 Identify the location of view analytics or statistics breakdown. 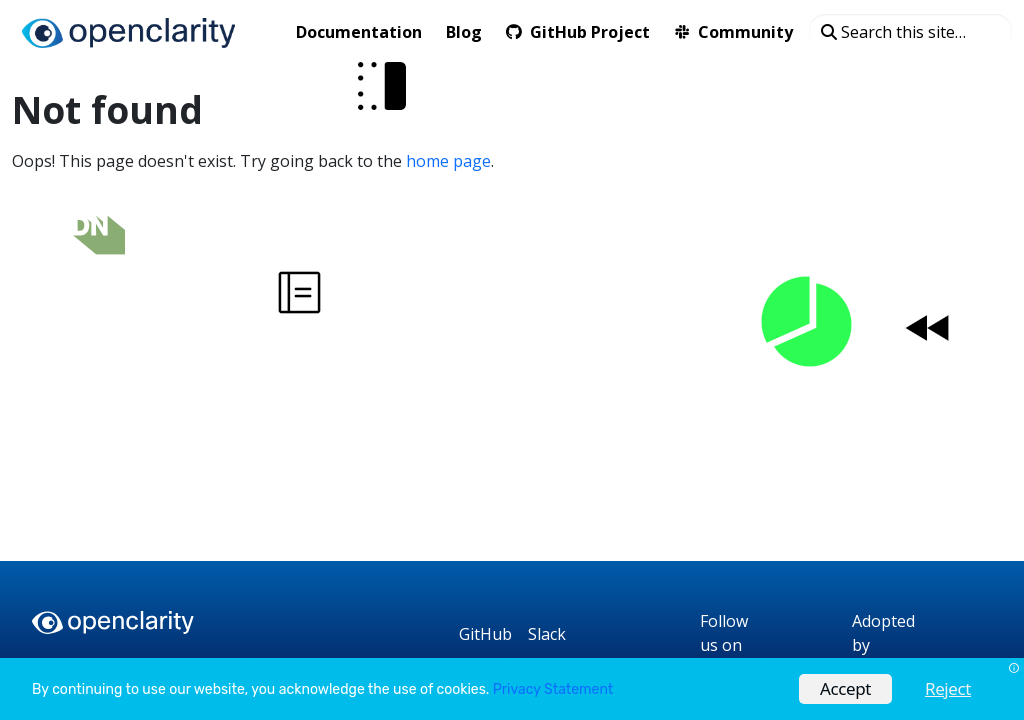
(806, 321).